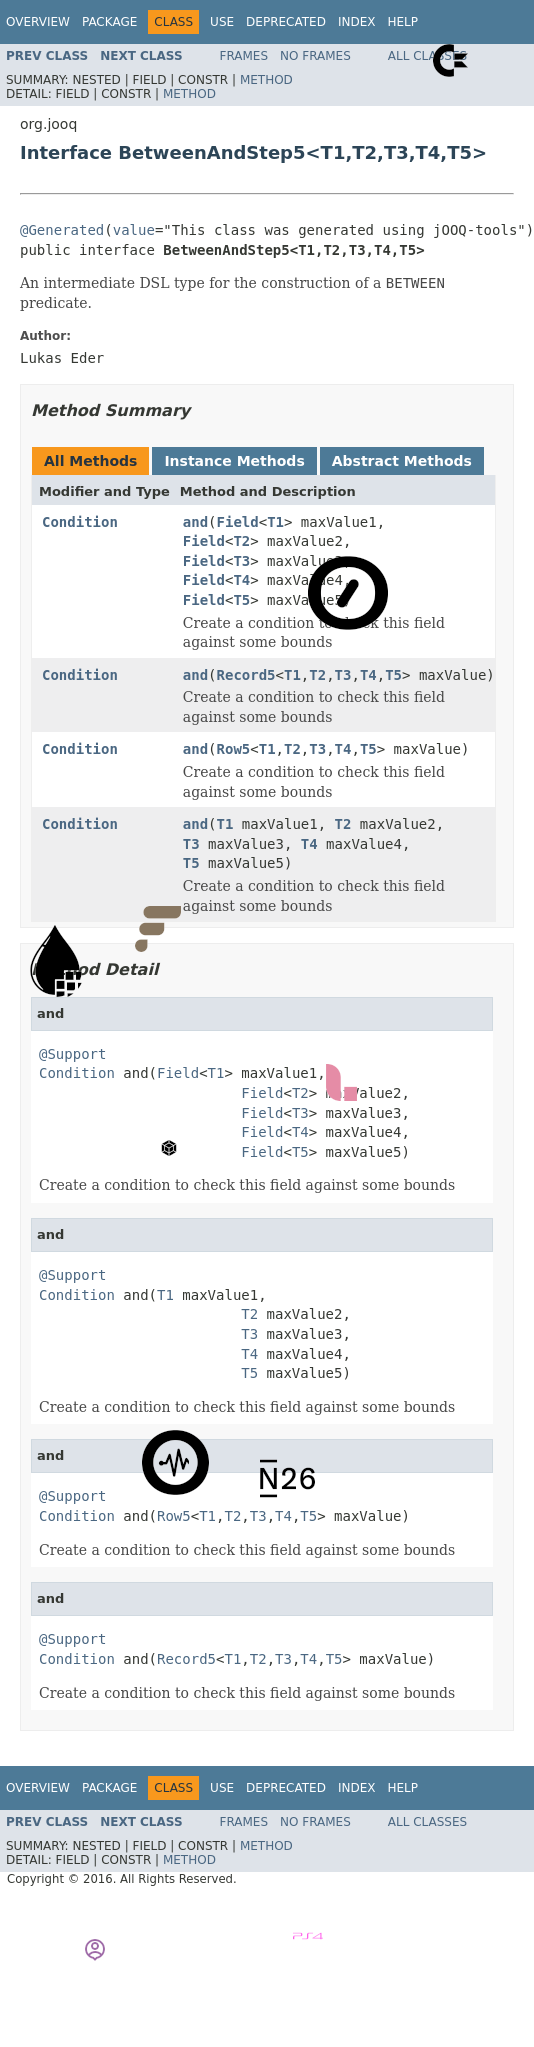  Describe the element at coordinates (450, 60) in the screenshot. I see `commodore brand logo` at that location.